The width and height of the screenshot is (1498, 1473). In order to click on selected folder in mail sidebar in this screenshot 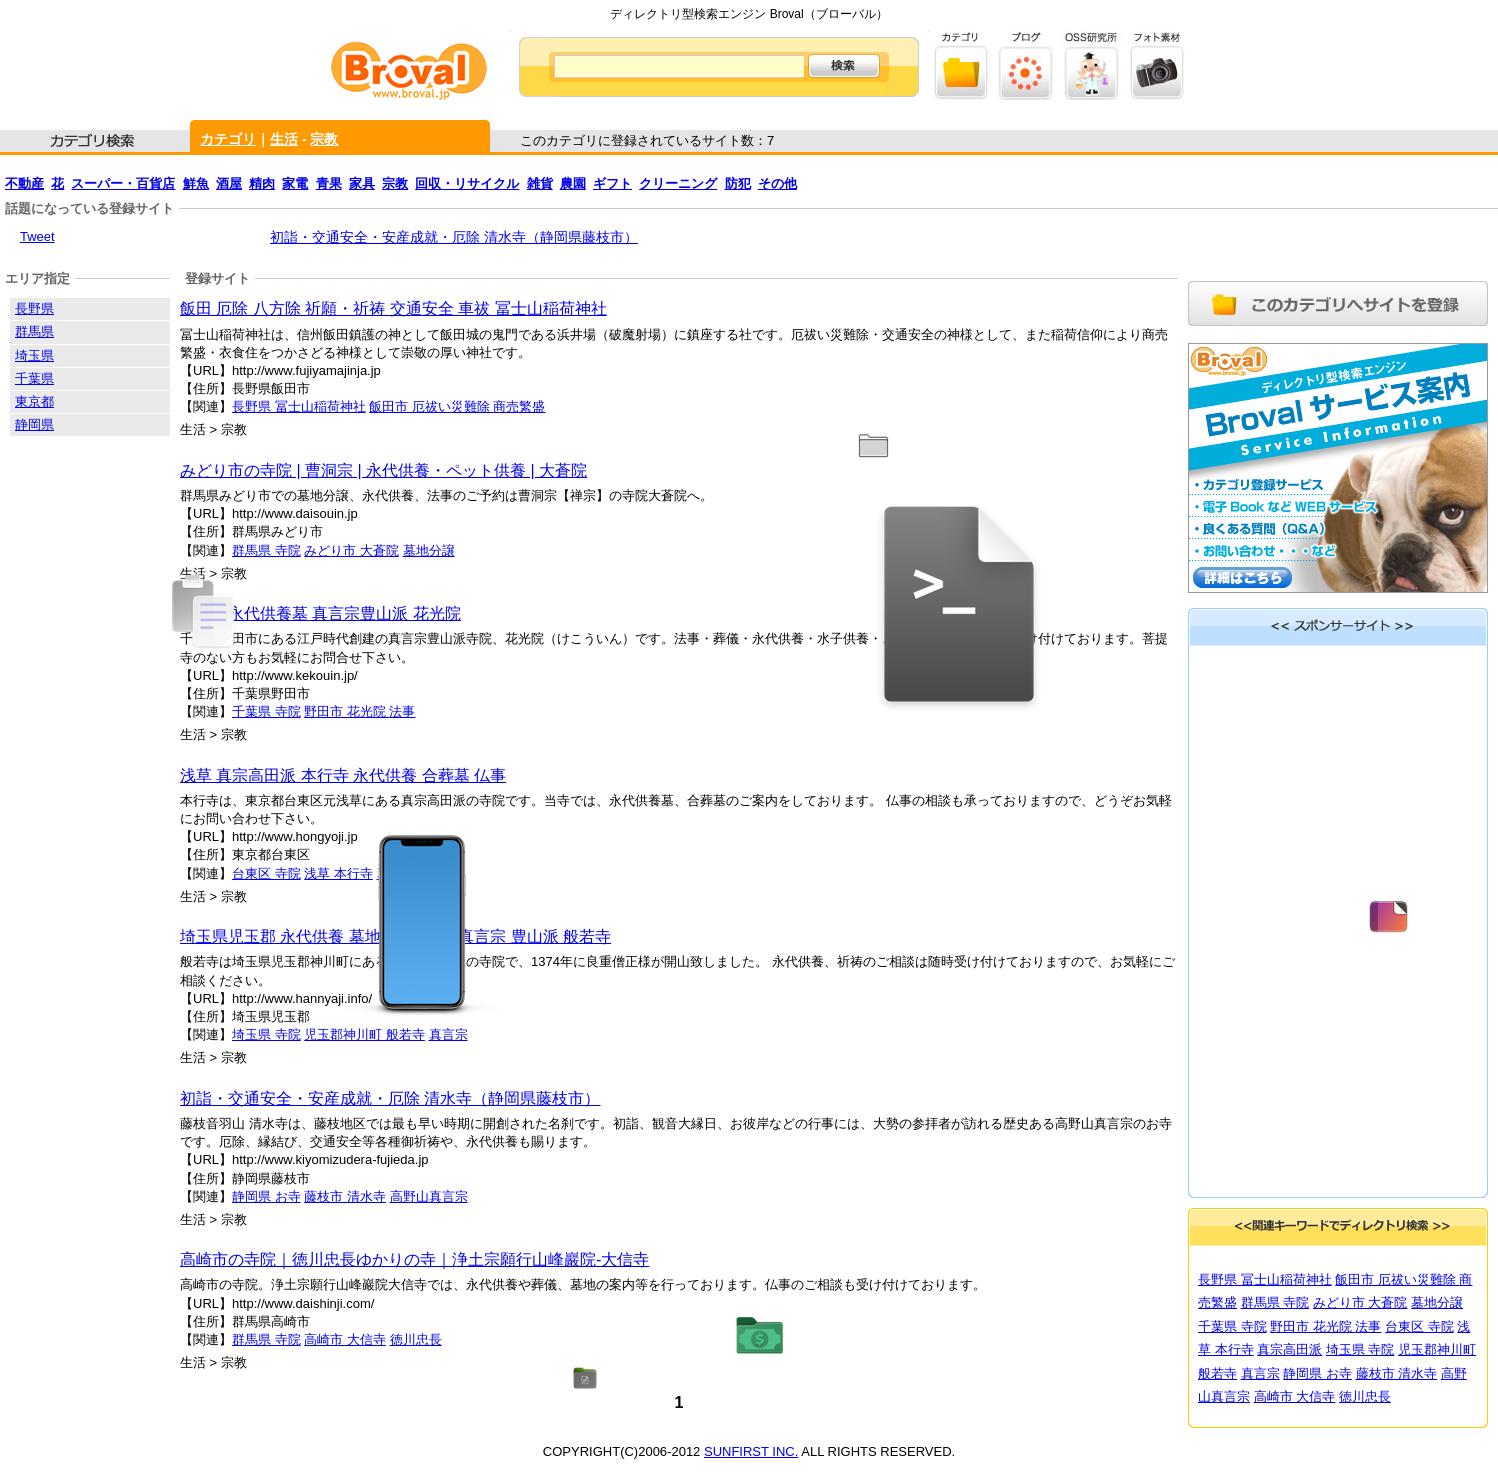, I will do `click(873, 445)`.